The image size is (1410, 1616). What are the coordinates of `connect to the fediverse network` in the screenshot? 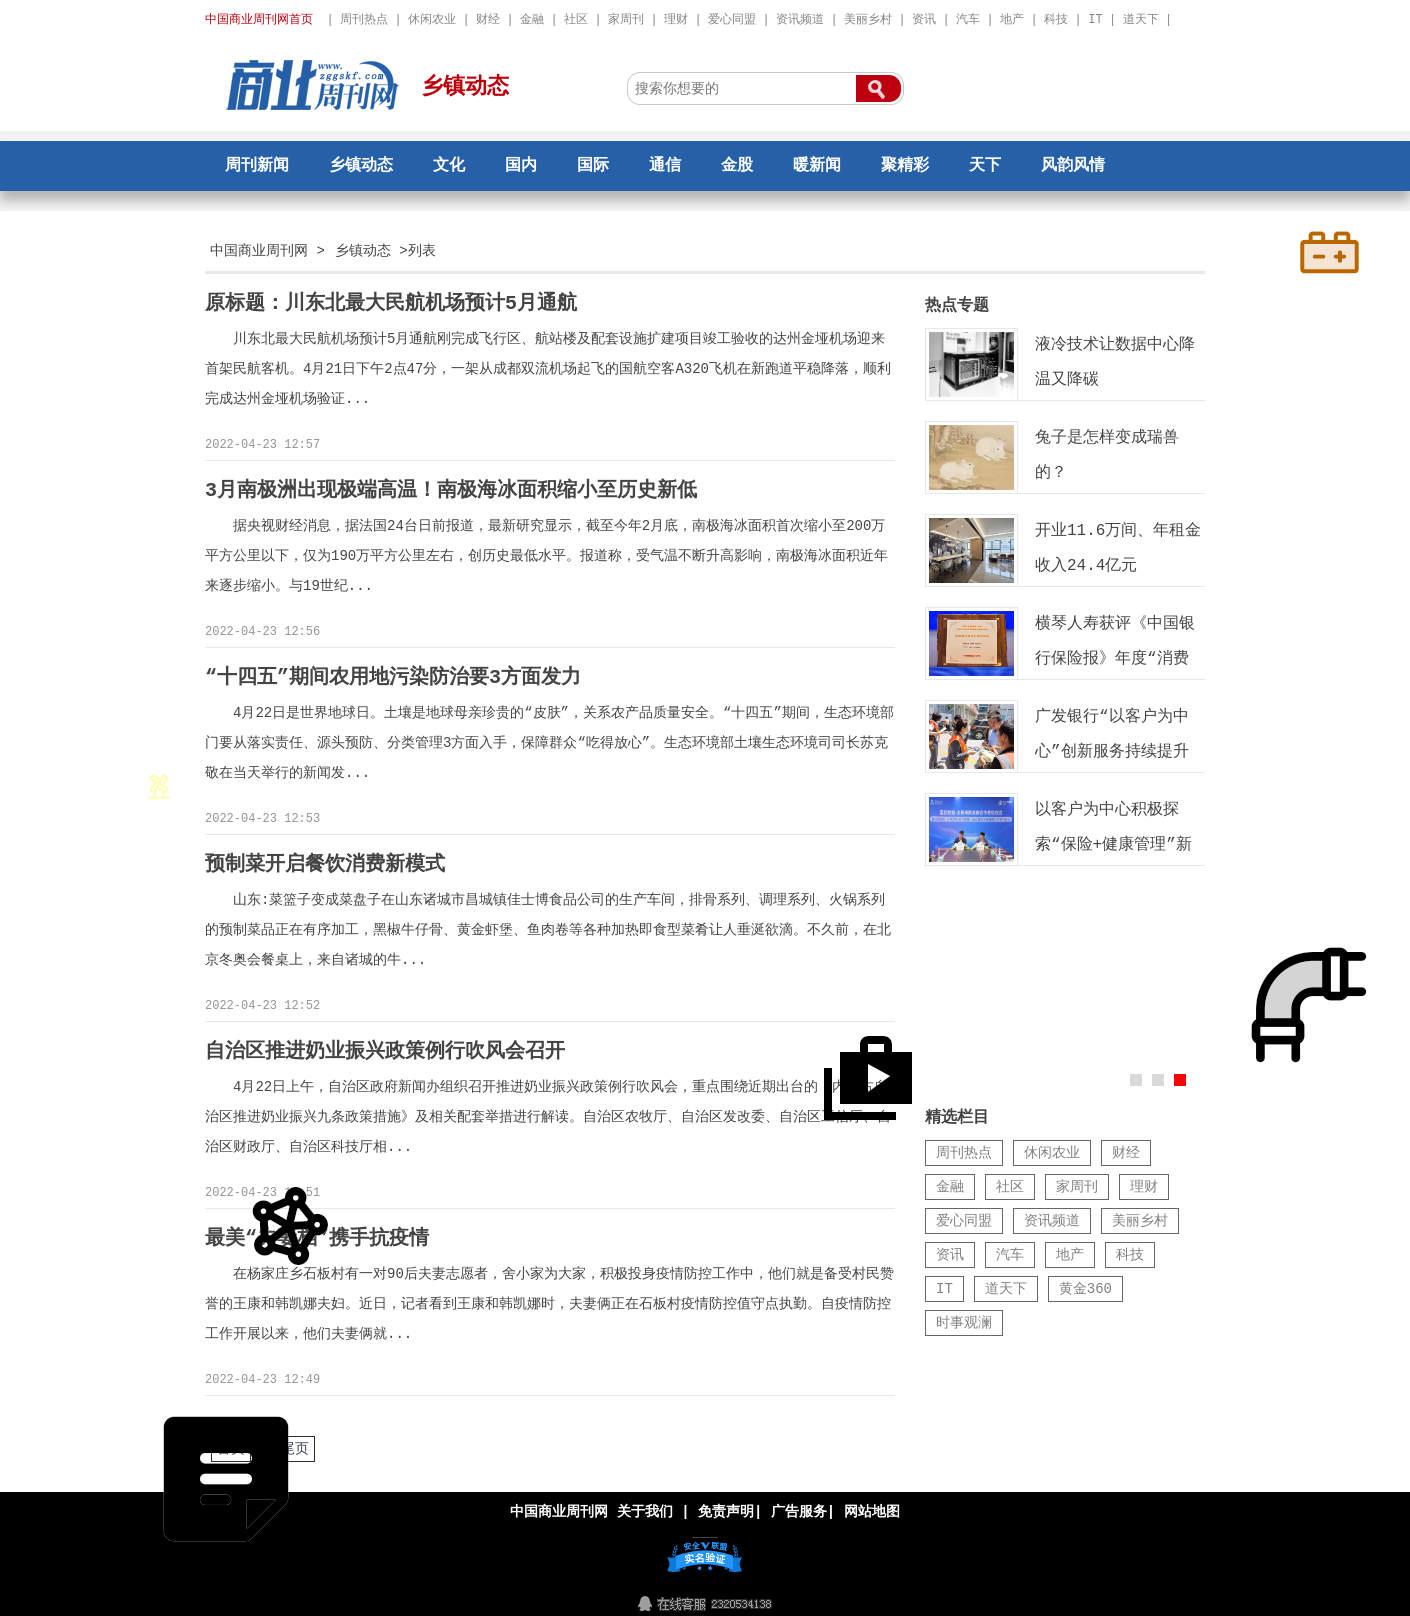 It's located at (289, 1226).